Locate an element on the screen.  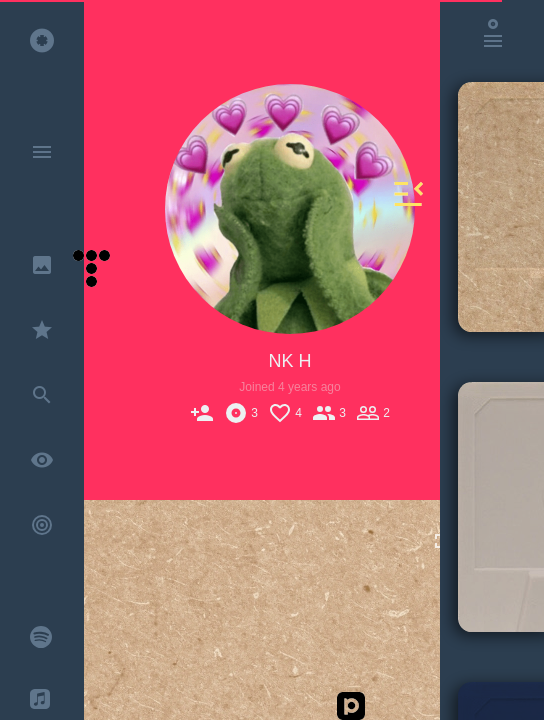
open pixiv app is located at coordinates (351, 706).